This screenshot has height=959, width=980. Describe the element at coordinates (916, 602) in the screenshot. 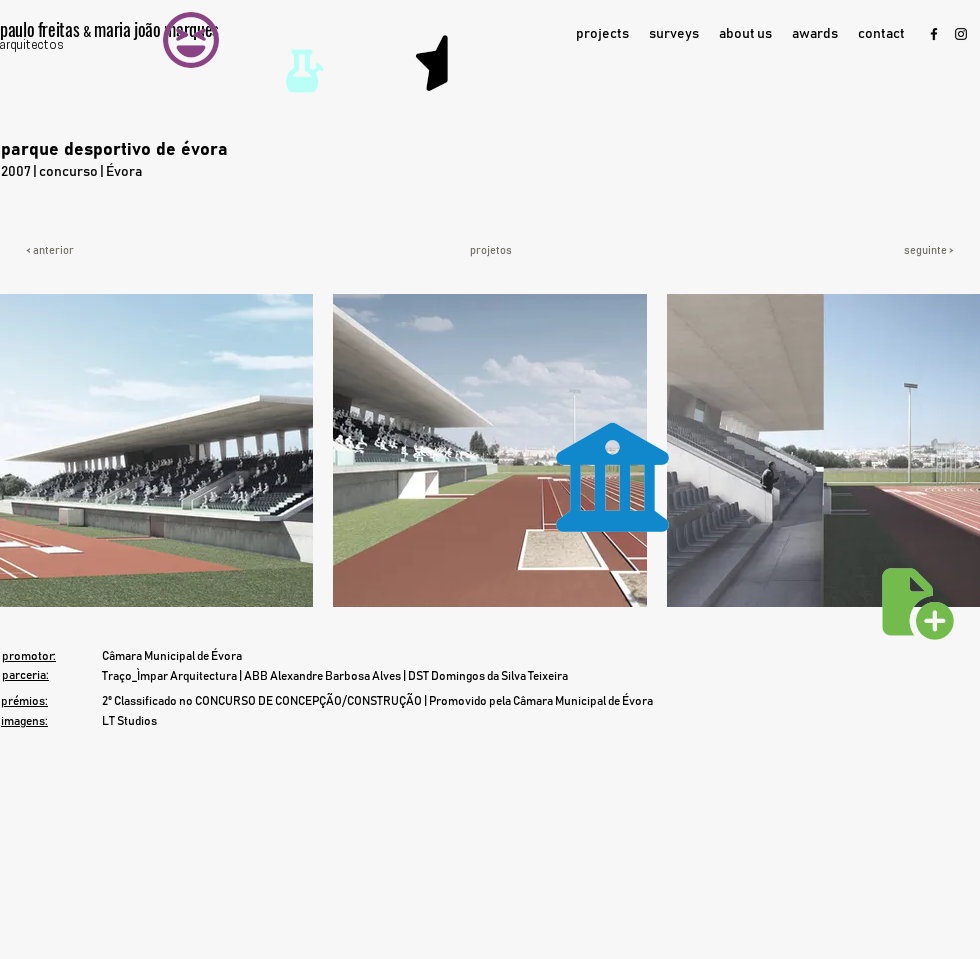

I see `create a new file` at that location.